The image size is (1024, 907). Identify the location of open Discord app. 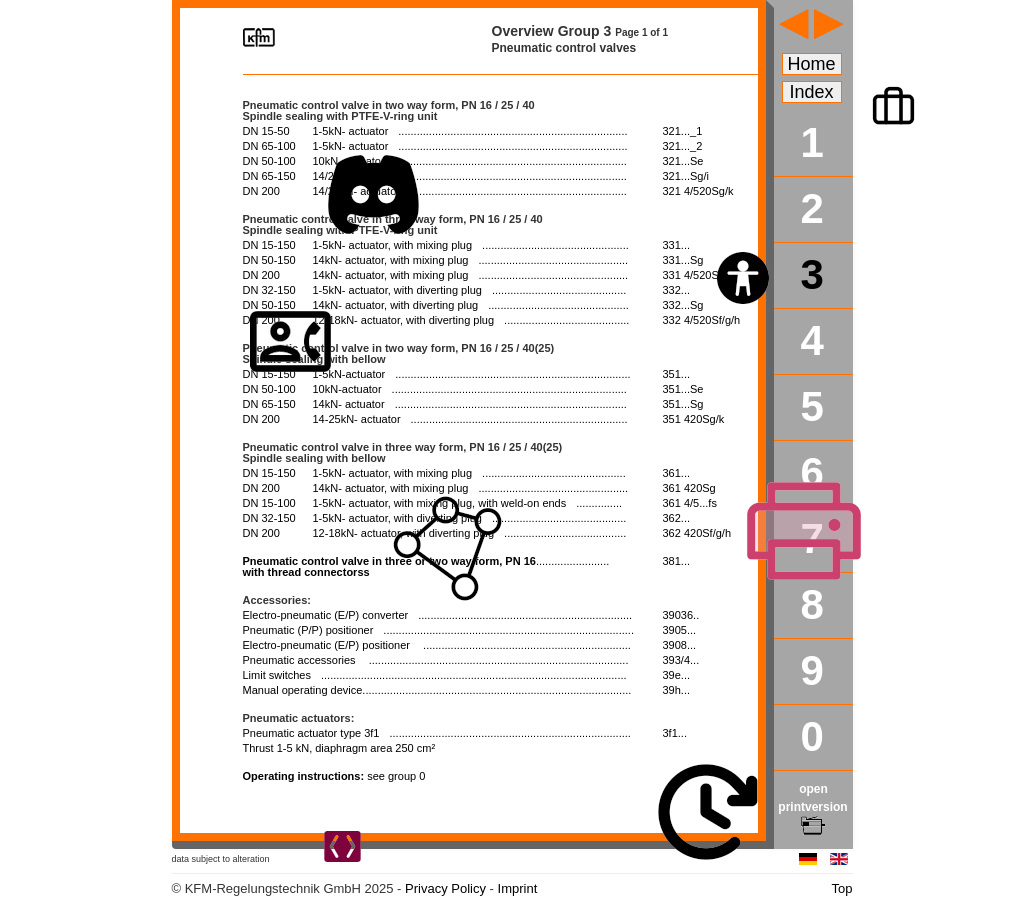
(373, 194).